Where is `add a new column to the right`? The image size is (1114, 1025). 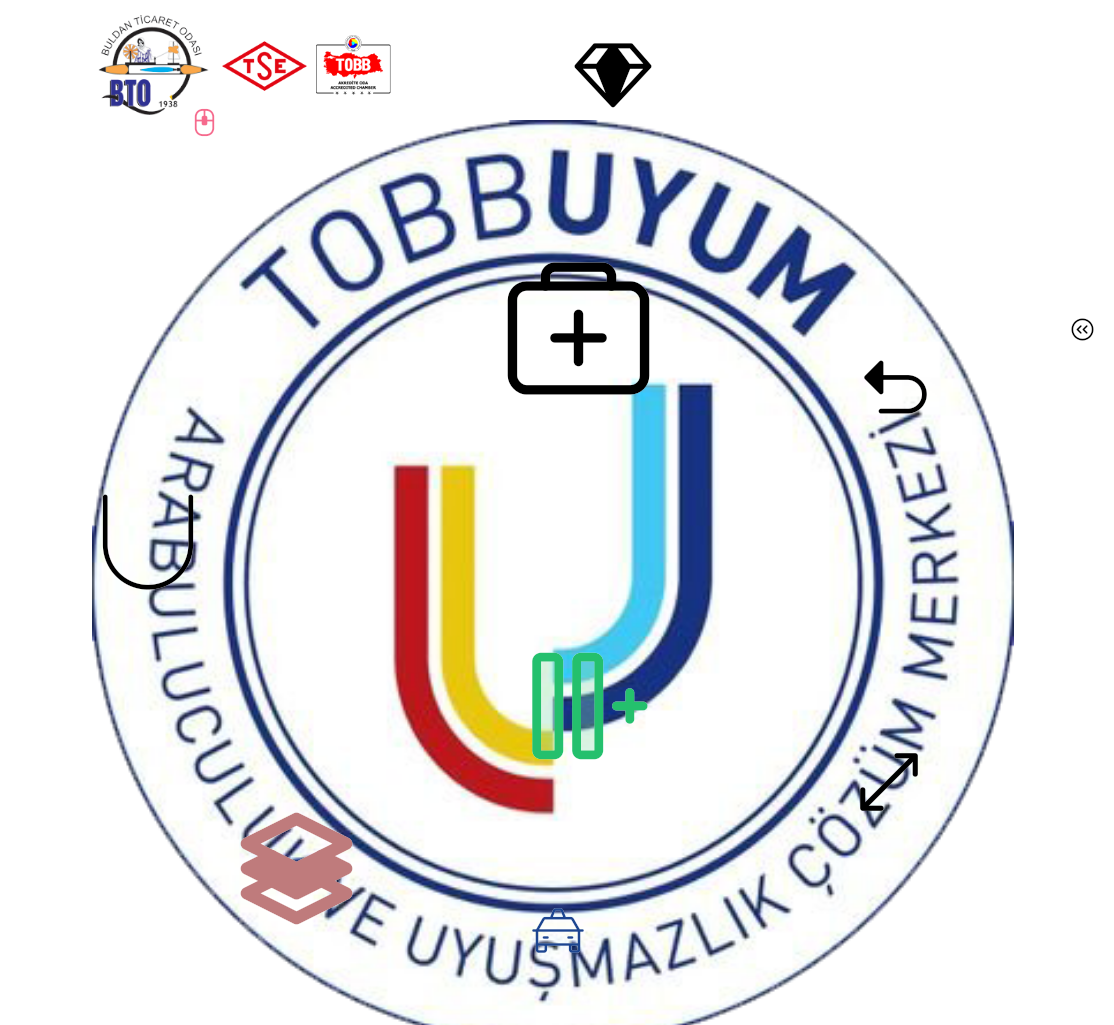
add a new column to the right is located at coordinates (581, 706).